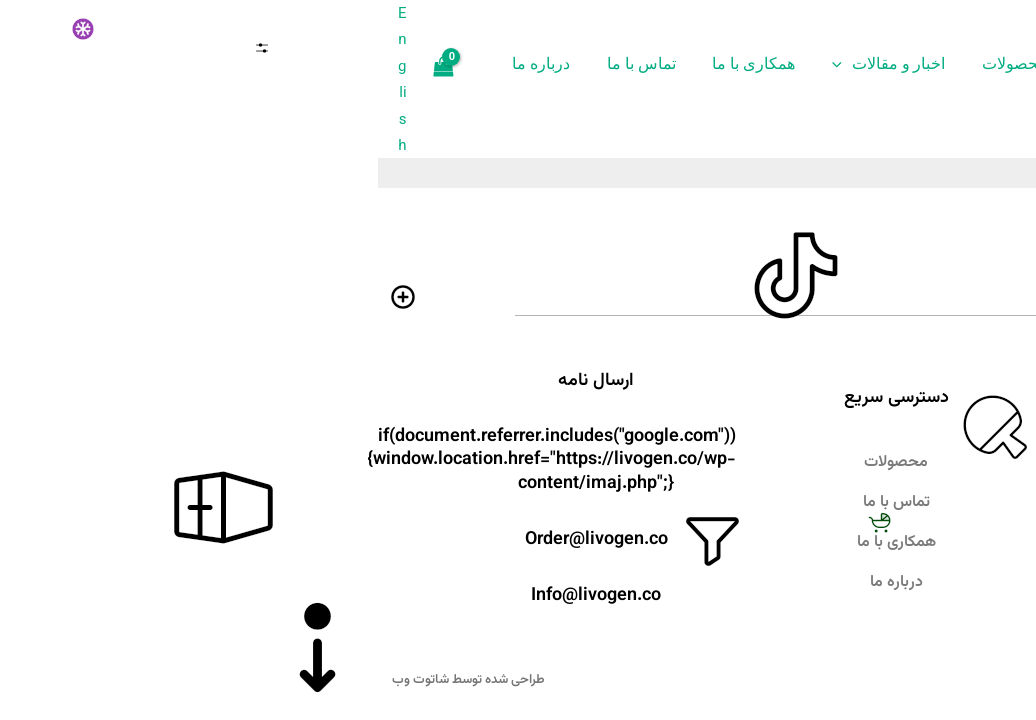  I want to click on view shipping or freight details, so click(223, 507).